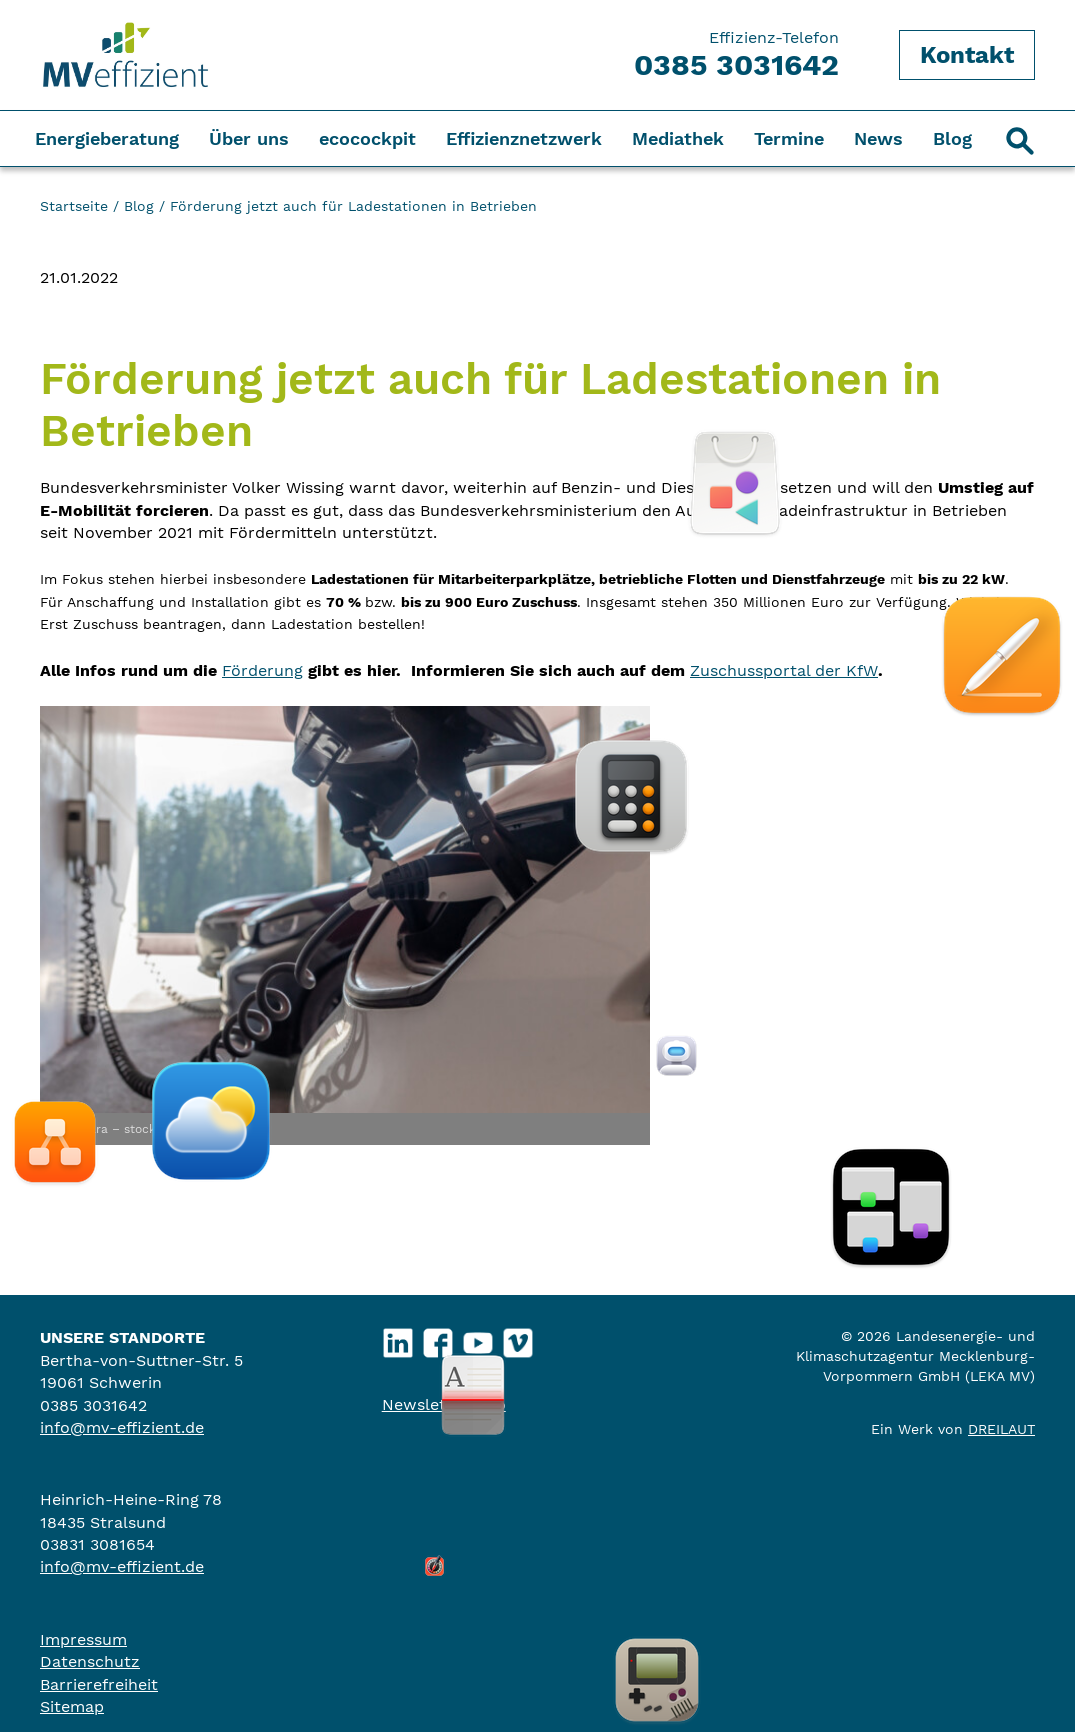 This screenshot has height=1732, width=1075. What do you see at coordinates (434, 1566) in the screenshot?
I see `open Digital Color Meter app` at bounding box center [434, 1566].